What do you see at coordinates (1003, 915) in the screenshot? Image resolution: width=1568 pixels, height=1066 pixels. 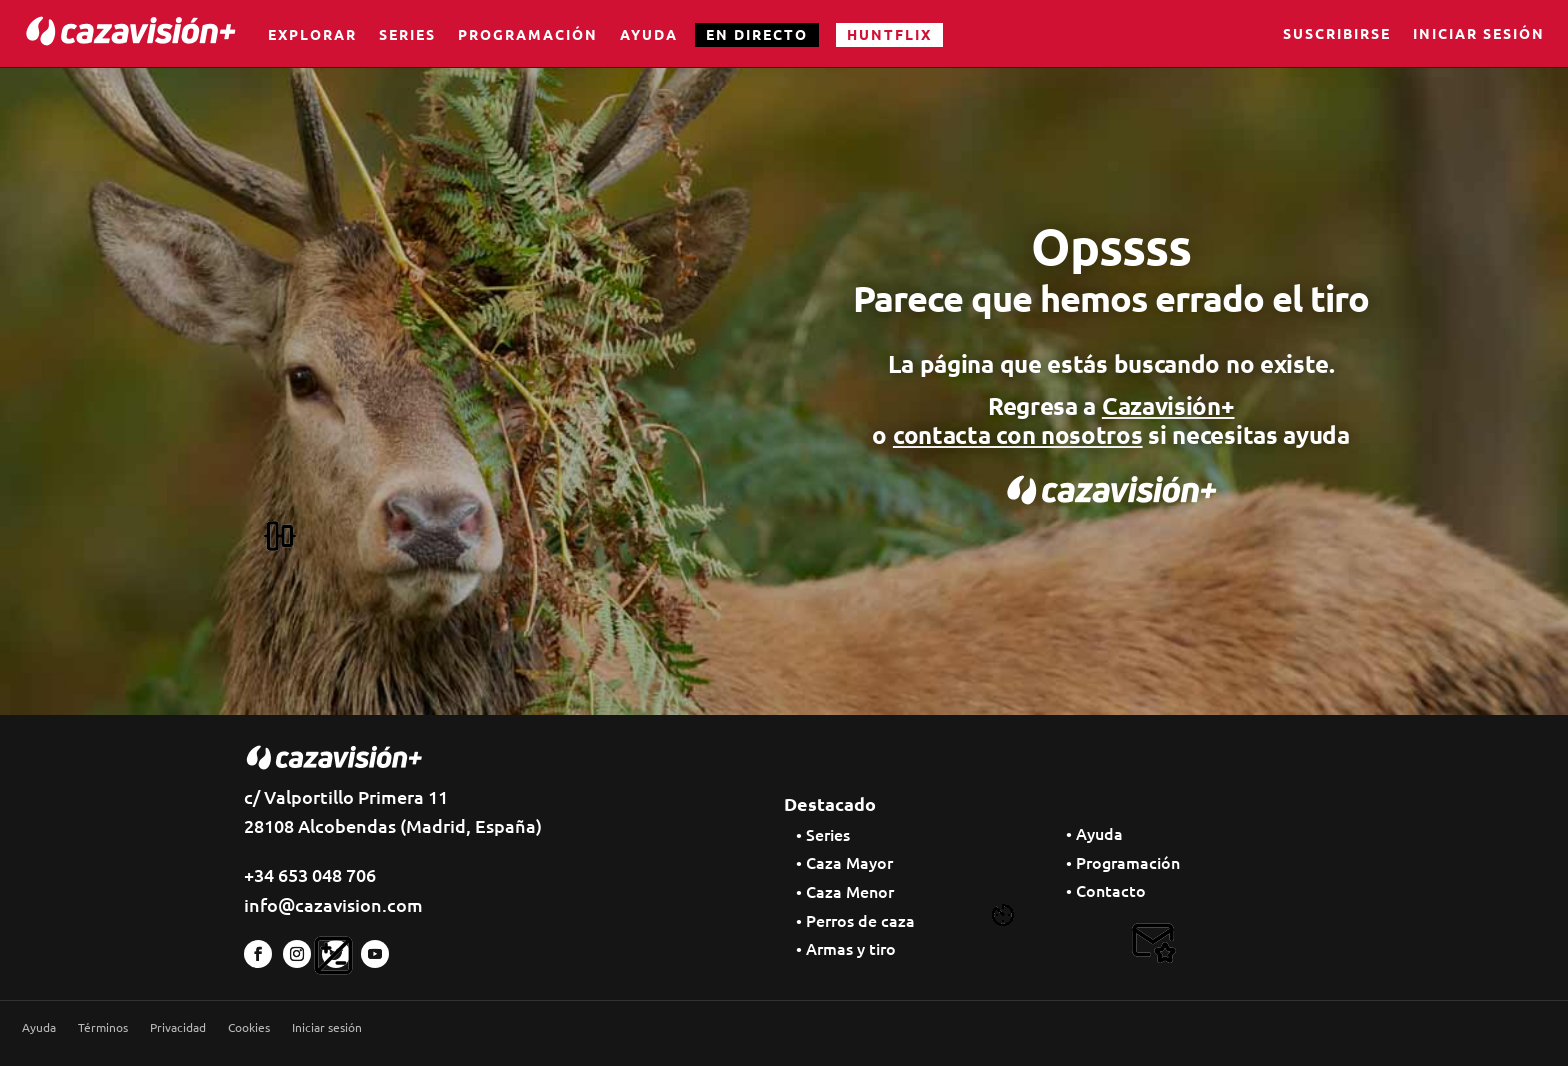 I see `set or view a countdown timer` at bounding box center [1003, 915].